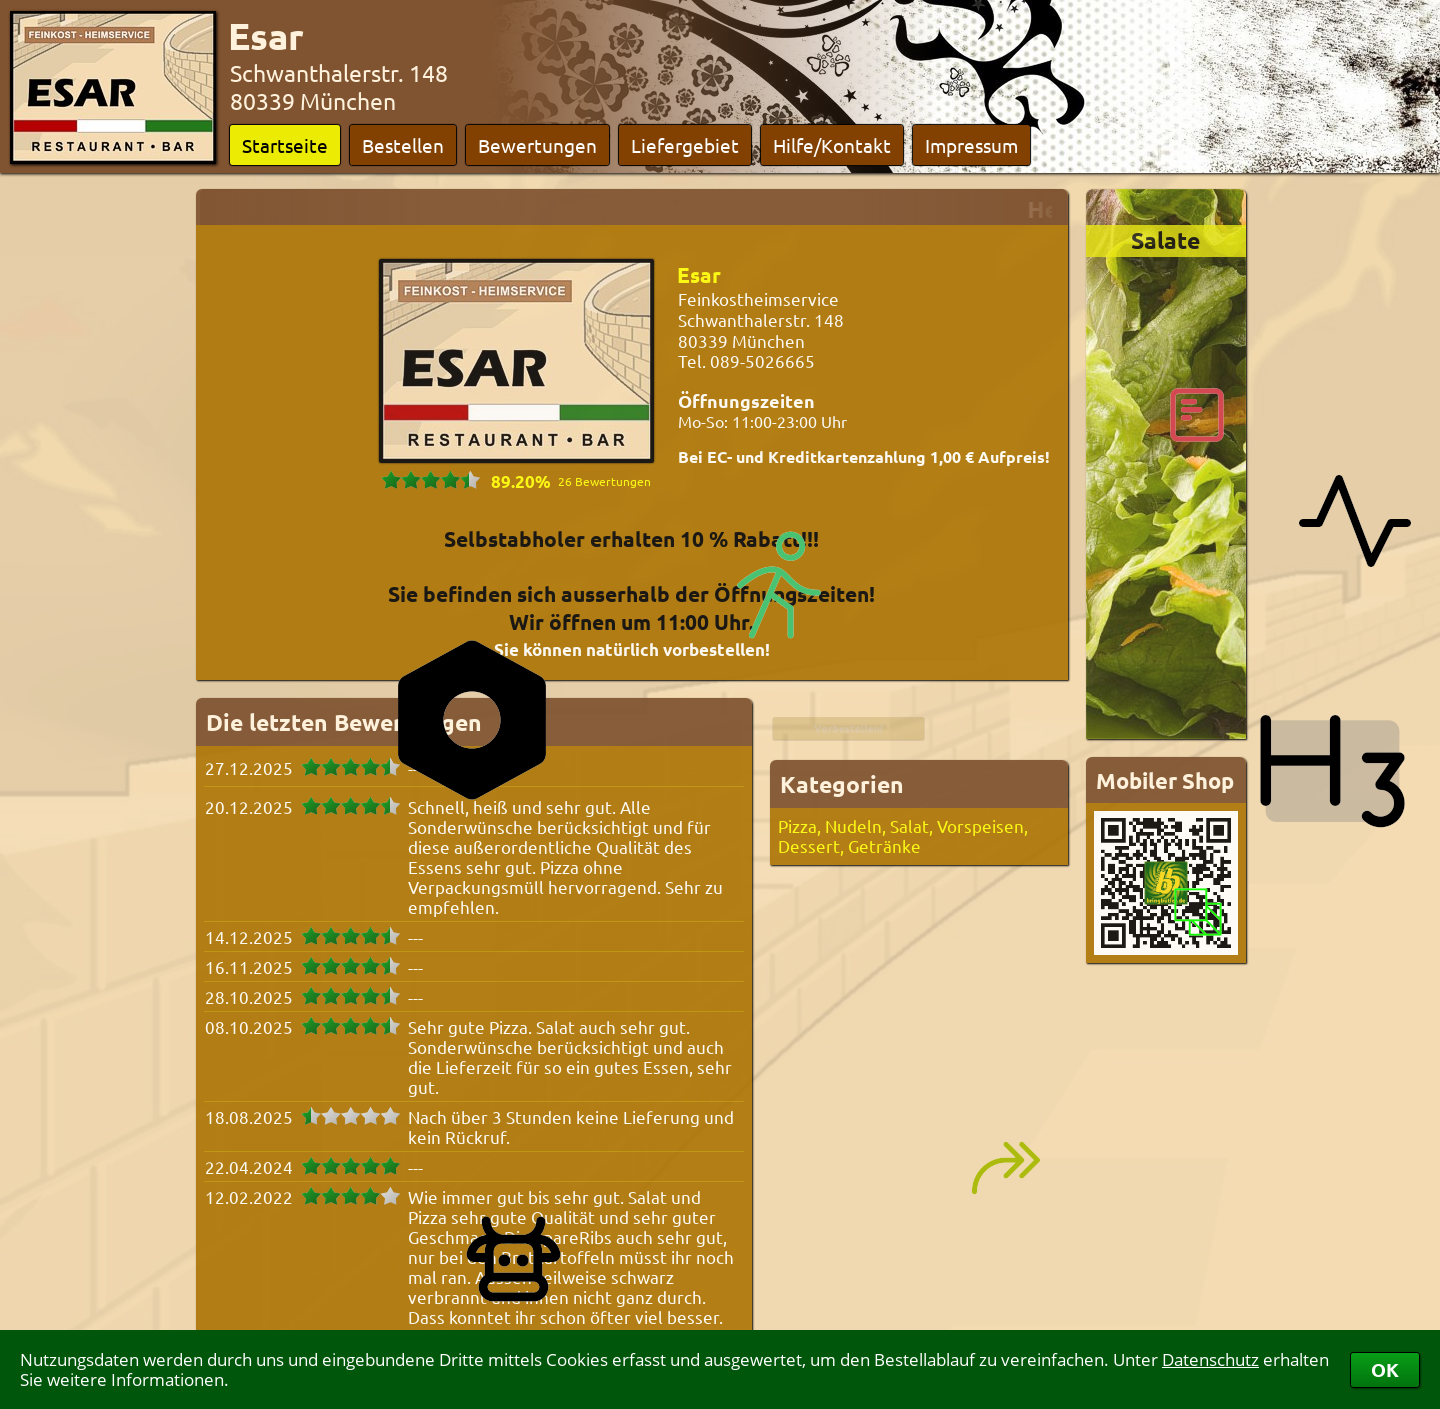  I want to click on forward message or content to multiple recipients, so click(1006, 1168).